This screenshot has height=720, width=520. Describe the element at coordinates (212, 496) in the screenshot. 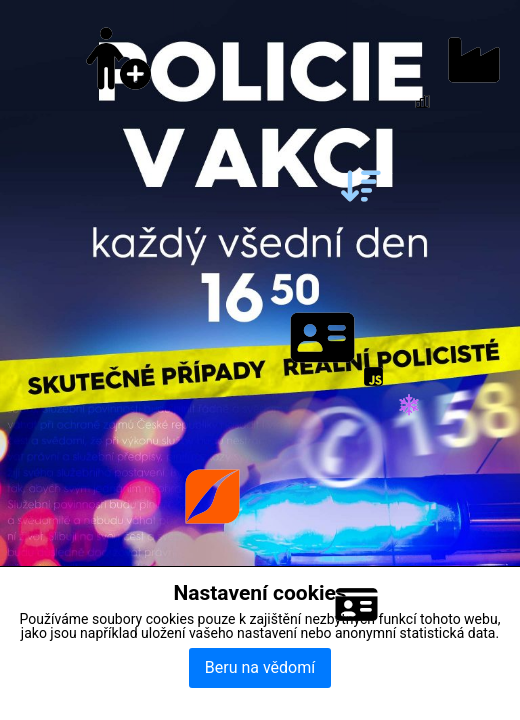

I see `pied piper logo` at that location.